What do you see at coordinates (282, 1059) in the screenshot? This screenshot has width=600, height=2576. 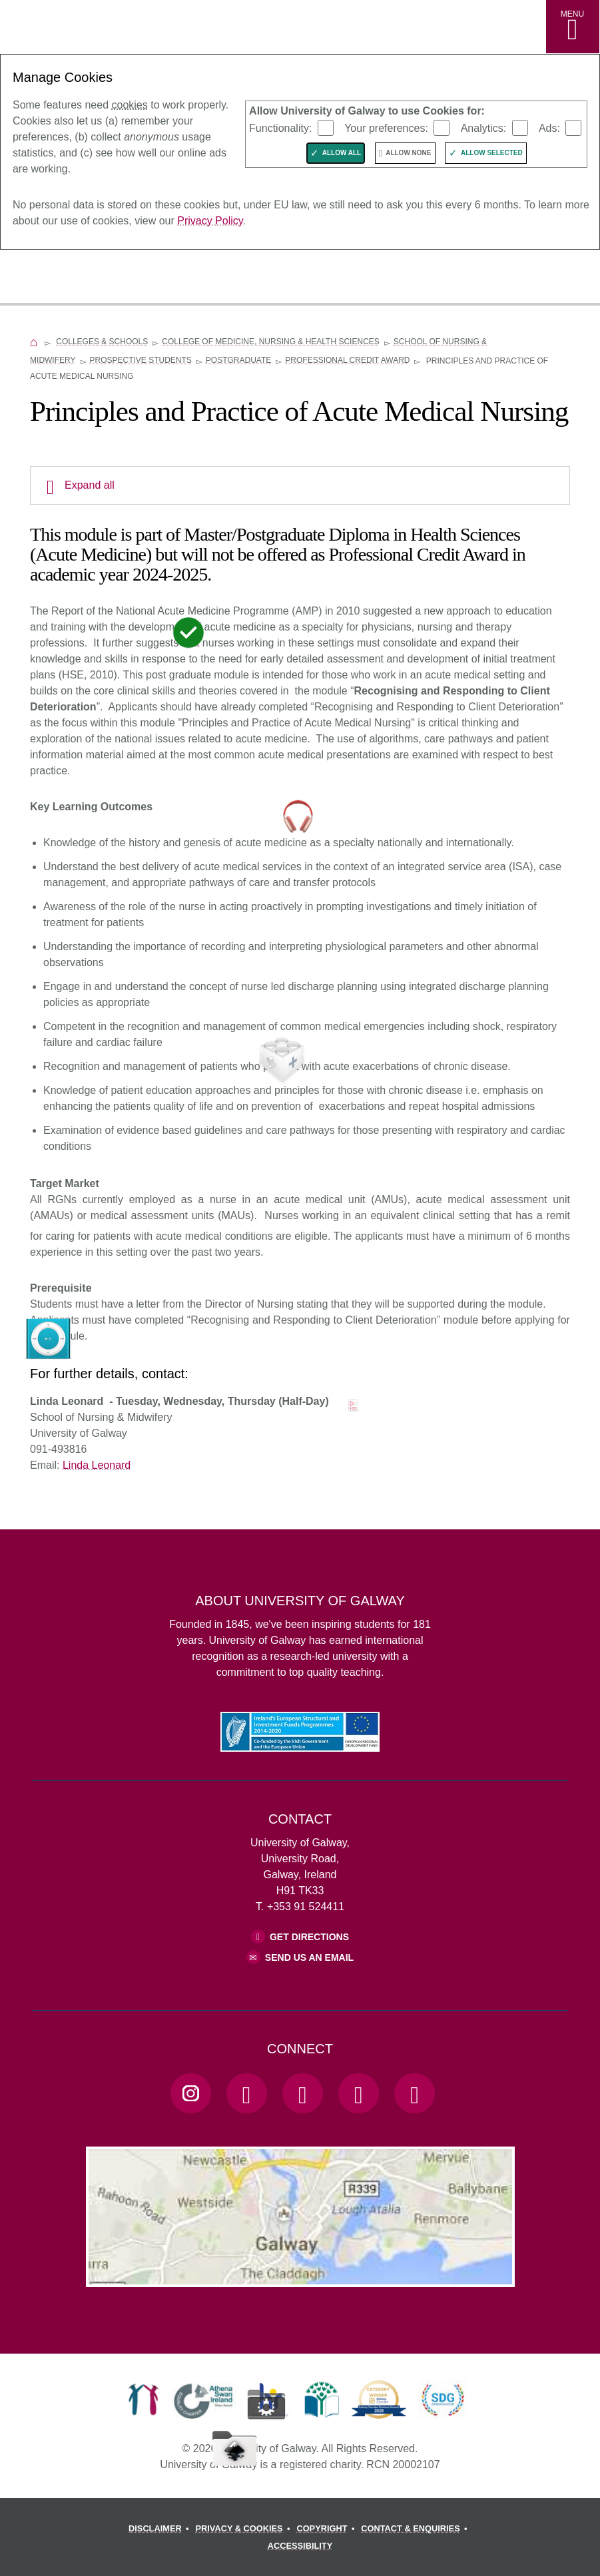 I see `scripting addition or plugin component for script editor` at bounding box center [282, 1059].